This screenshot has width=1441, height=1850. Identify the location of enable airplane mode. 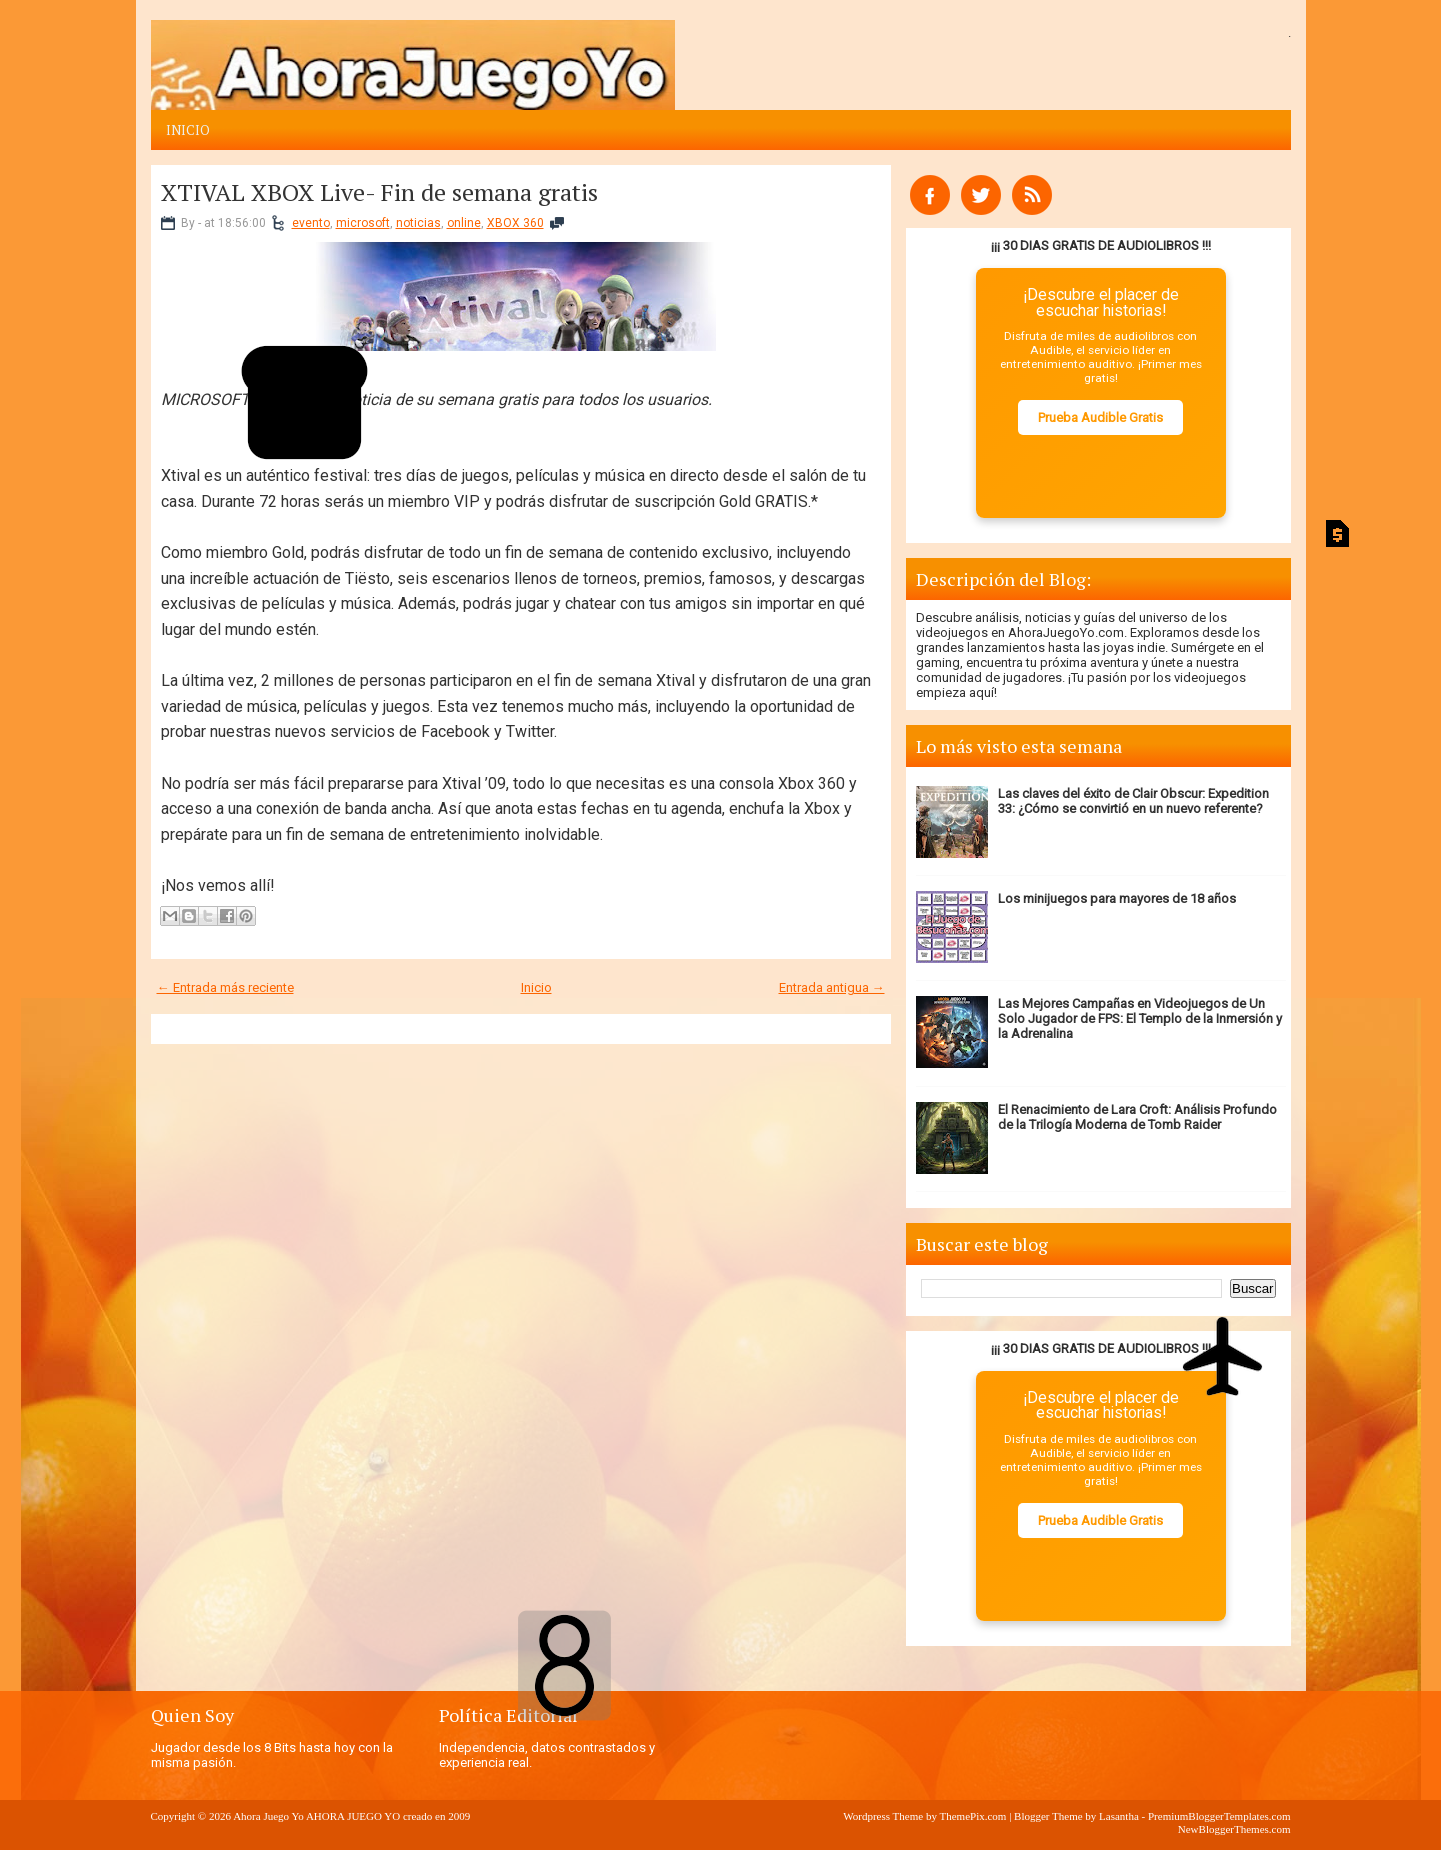
(1222, 1356).